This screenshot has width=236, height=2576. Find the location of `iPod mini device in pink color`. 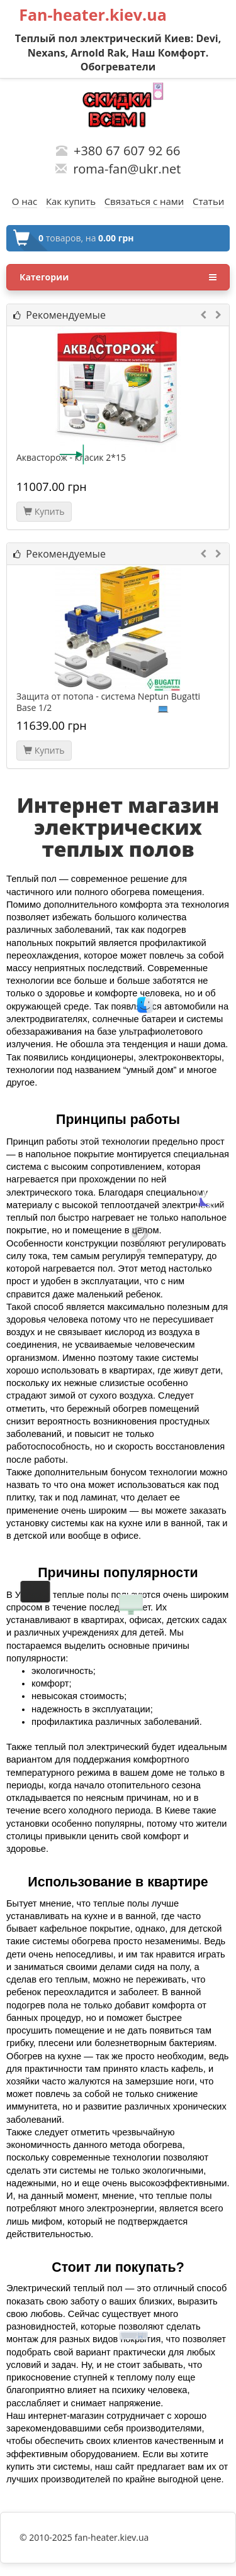

iPod mini device in pink color is located at coordinates (158, 91).